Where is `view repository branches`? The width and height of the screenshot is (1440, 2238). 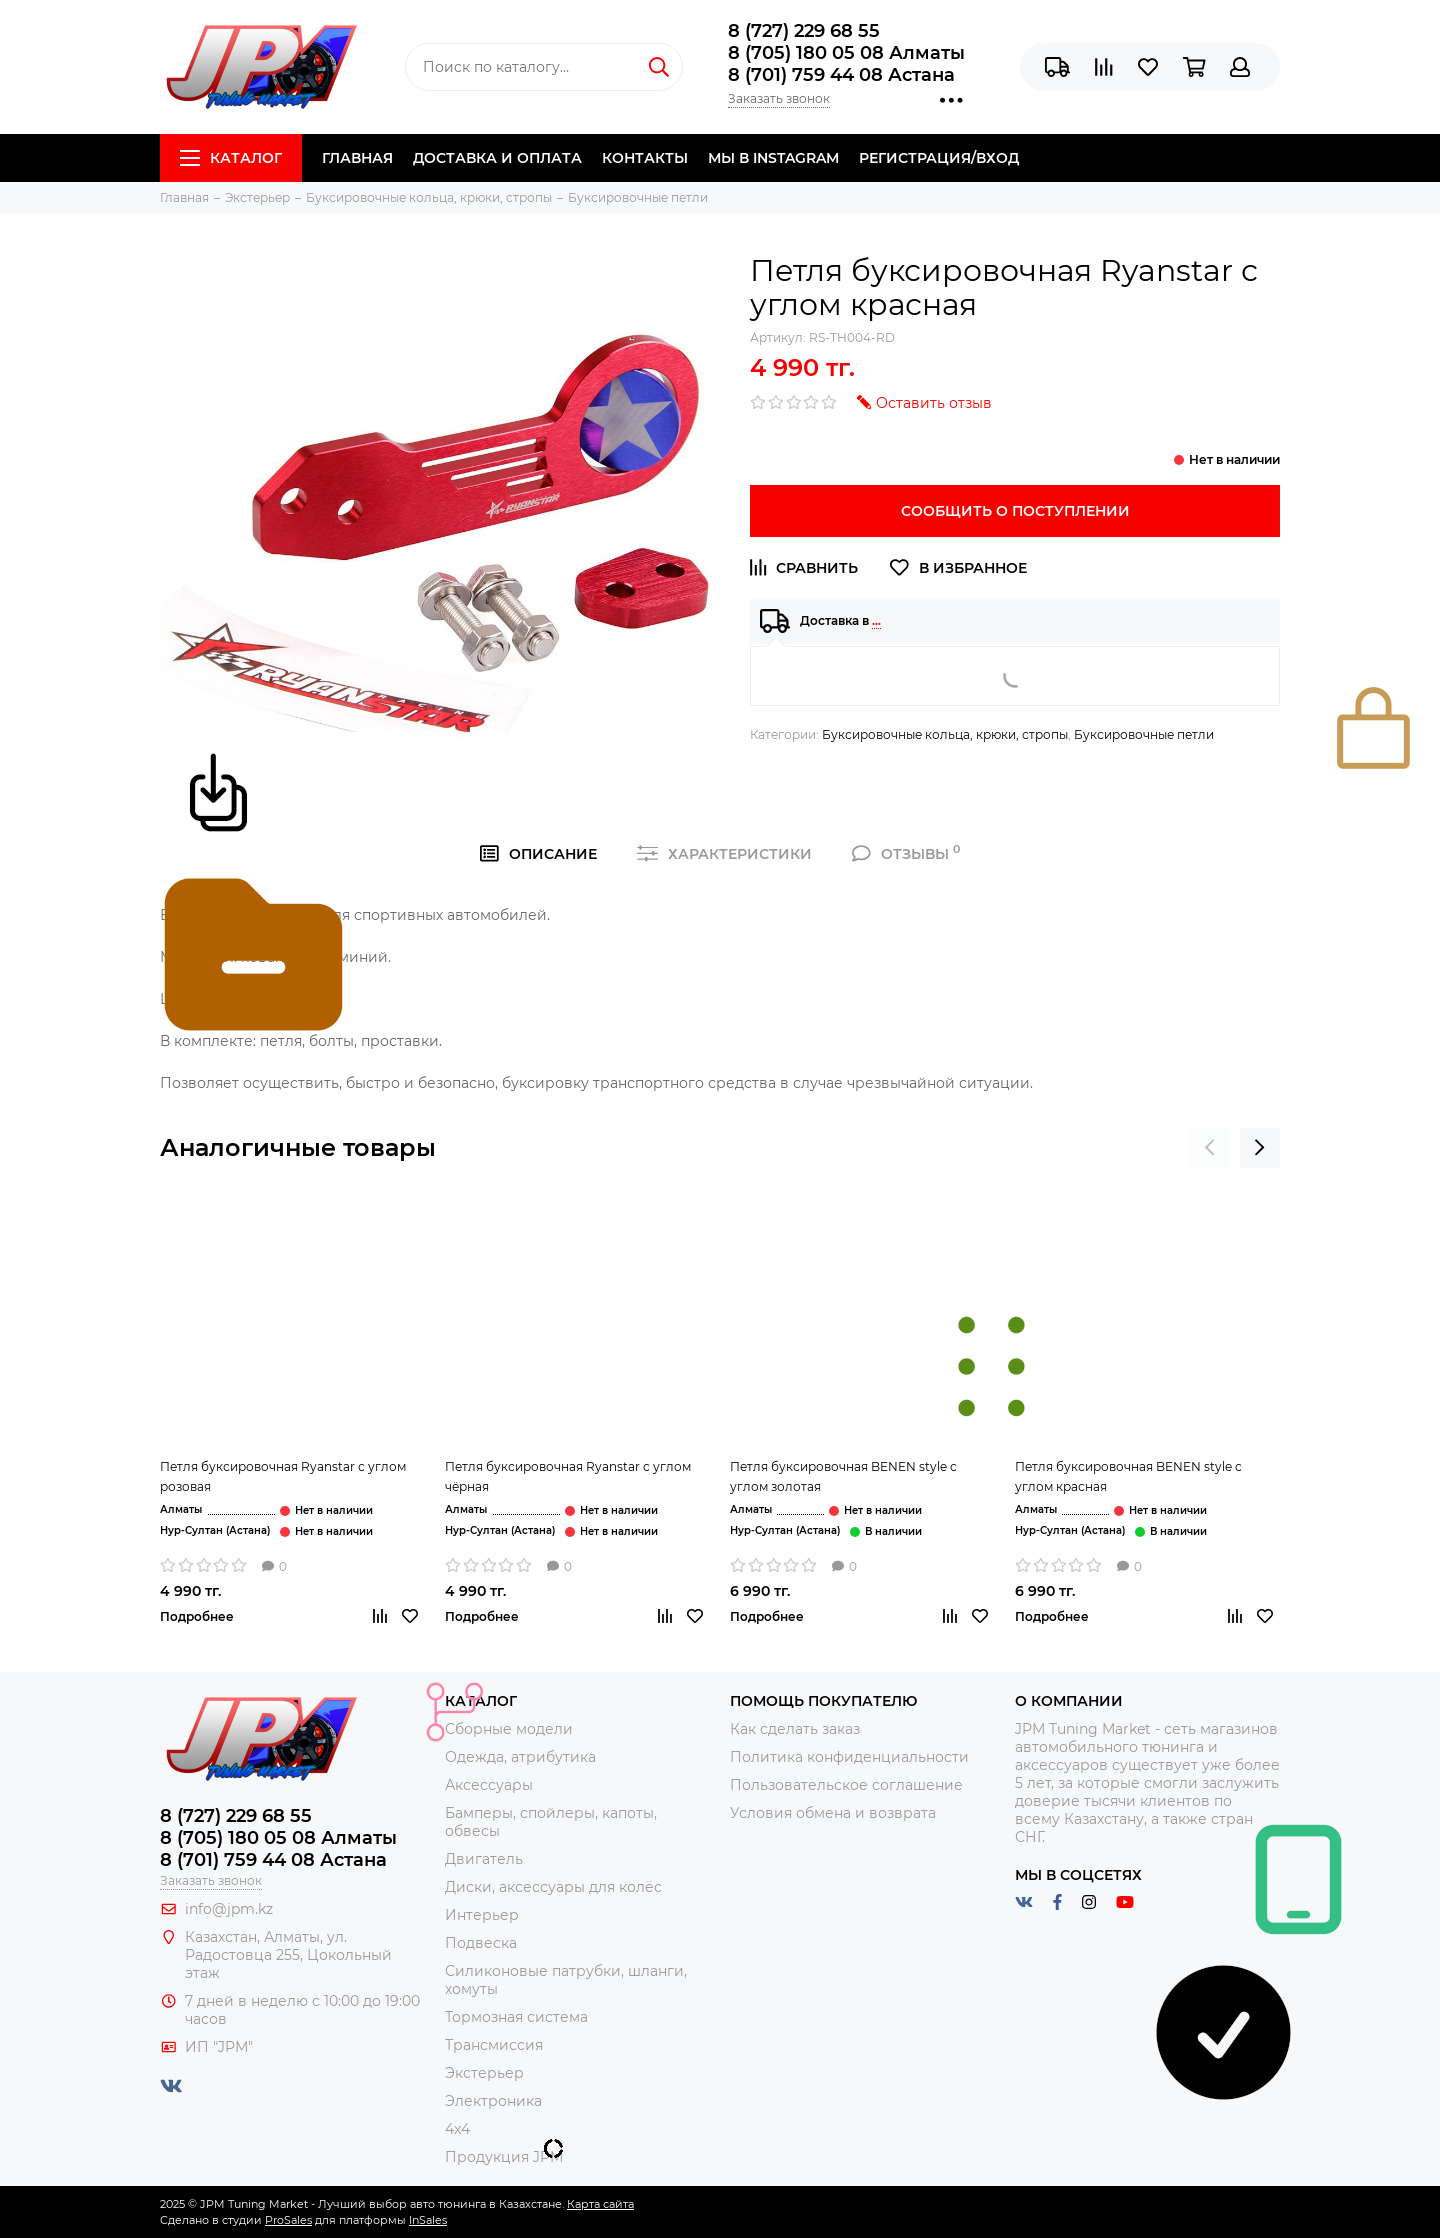 view repository branches is located at coordinates (451, 1712).